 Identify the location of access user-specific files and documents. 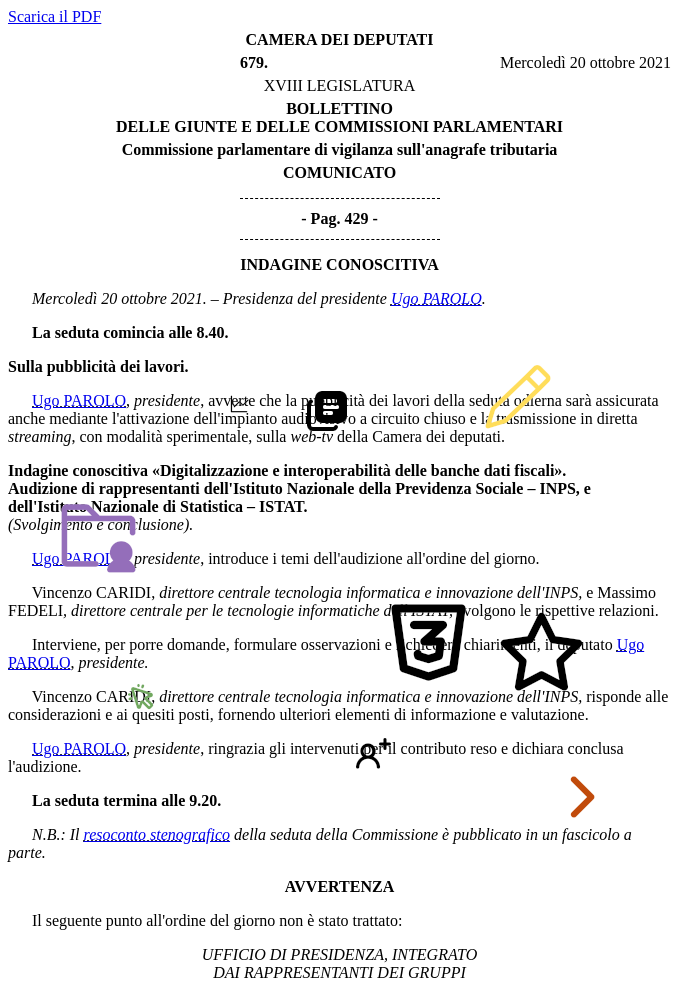
(98, 535).